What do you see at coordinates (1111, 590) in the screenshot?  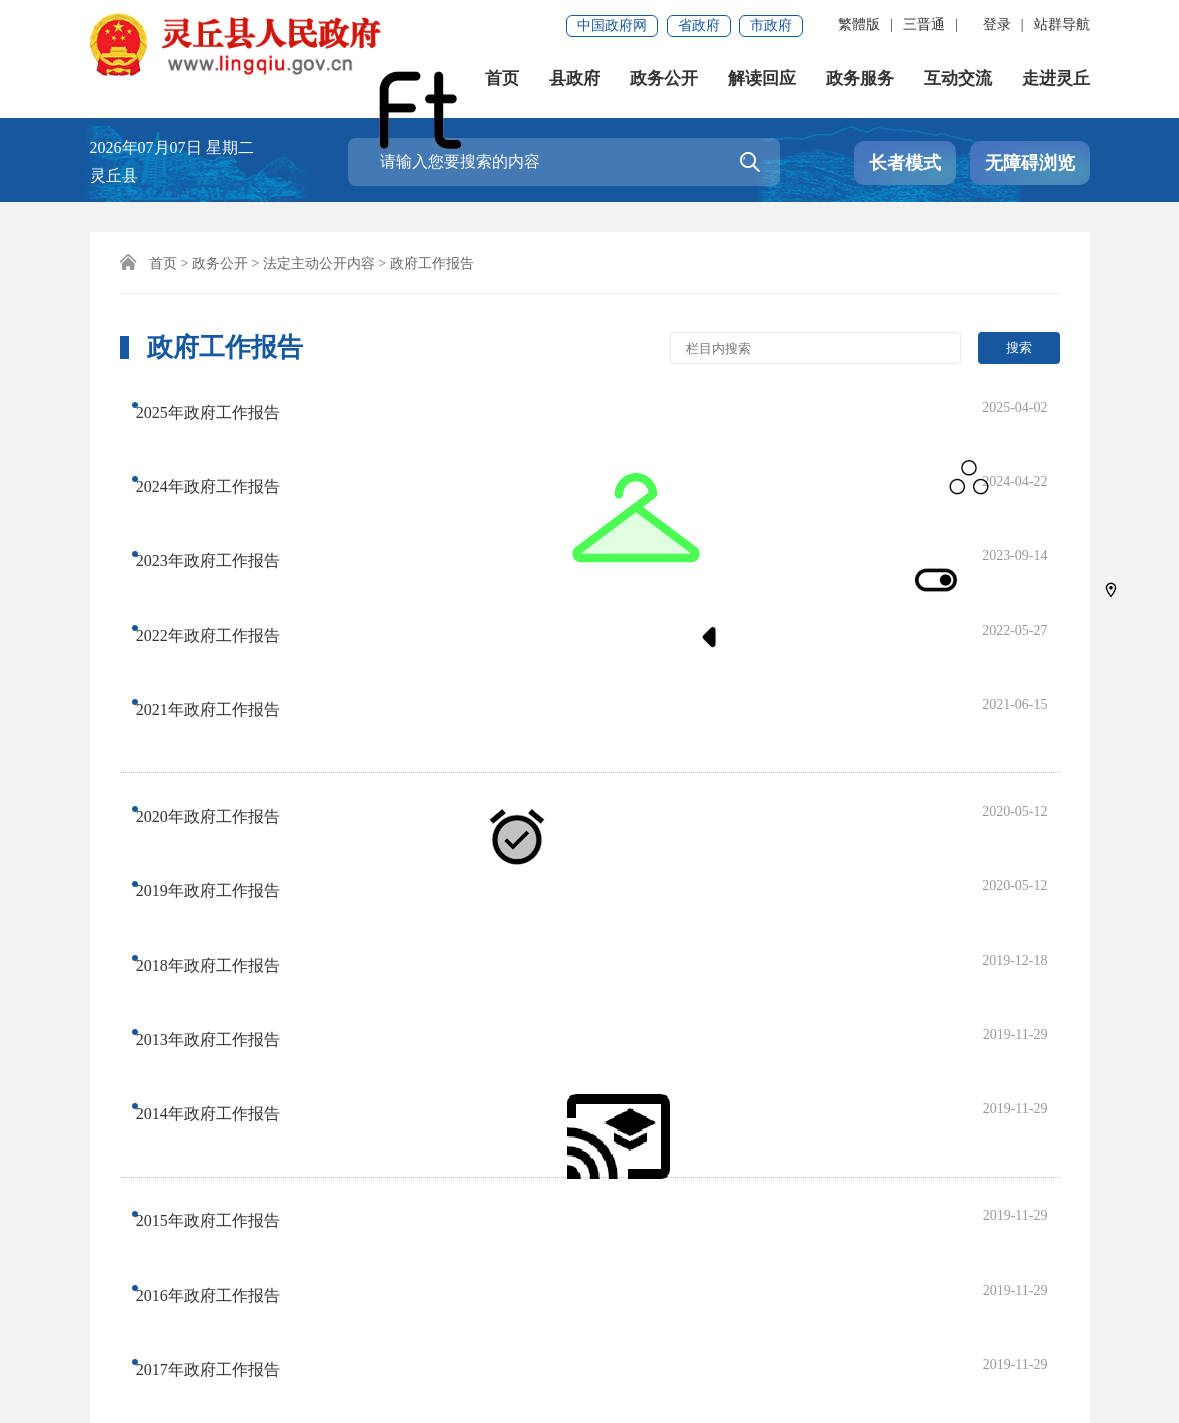 I see `view current location on map` at bounding box center [1111, 590].